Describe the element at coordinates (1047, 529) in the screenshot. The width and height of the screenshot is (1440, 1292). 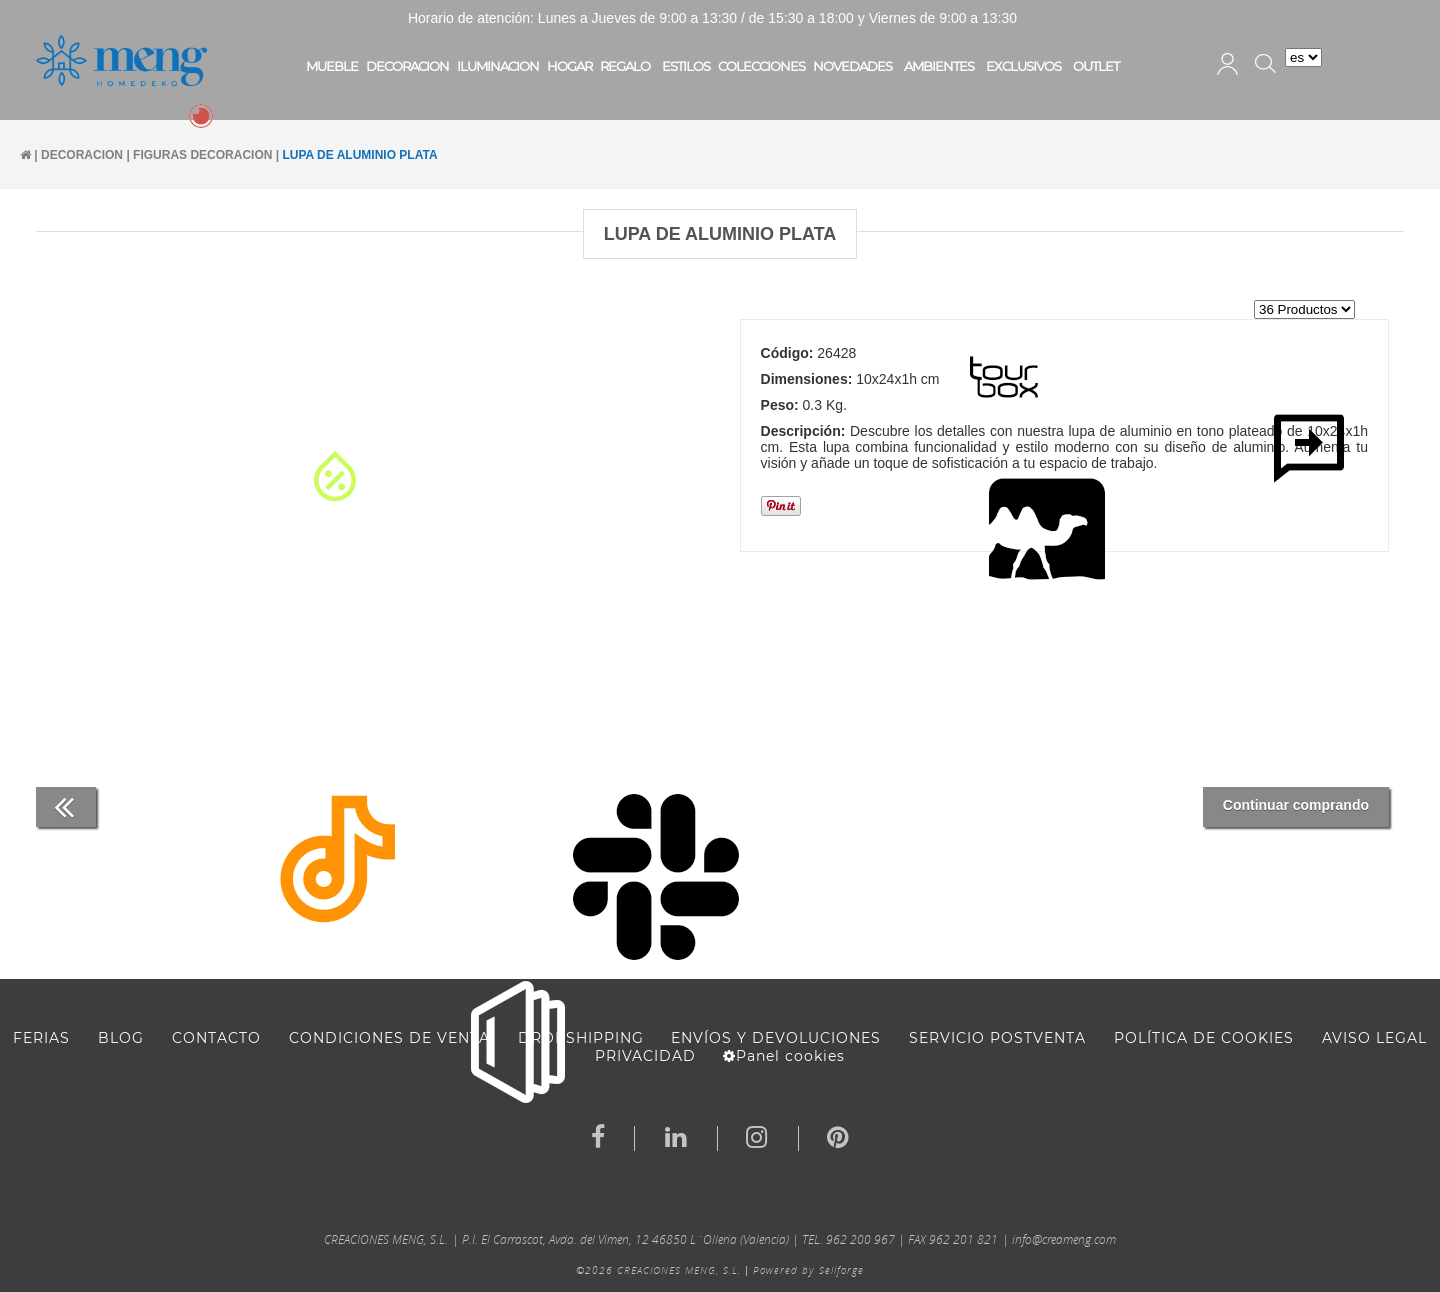
I see `OCaml programming language logo` at that location.